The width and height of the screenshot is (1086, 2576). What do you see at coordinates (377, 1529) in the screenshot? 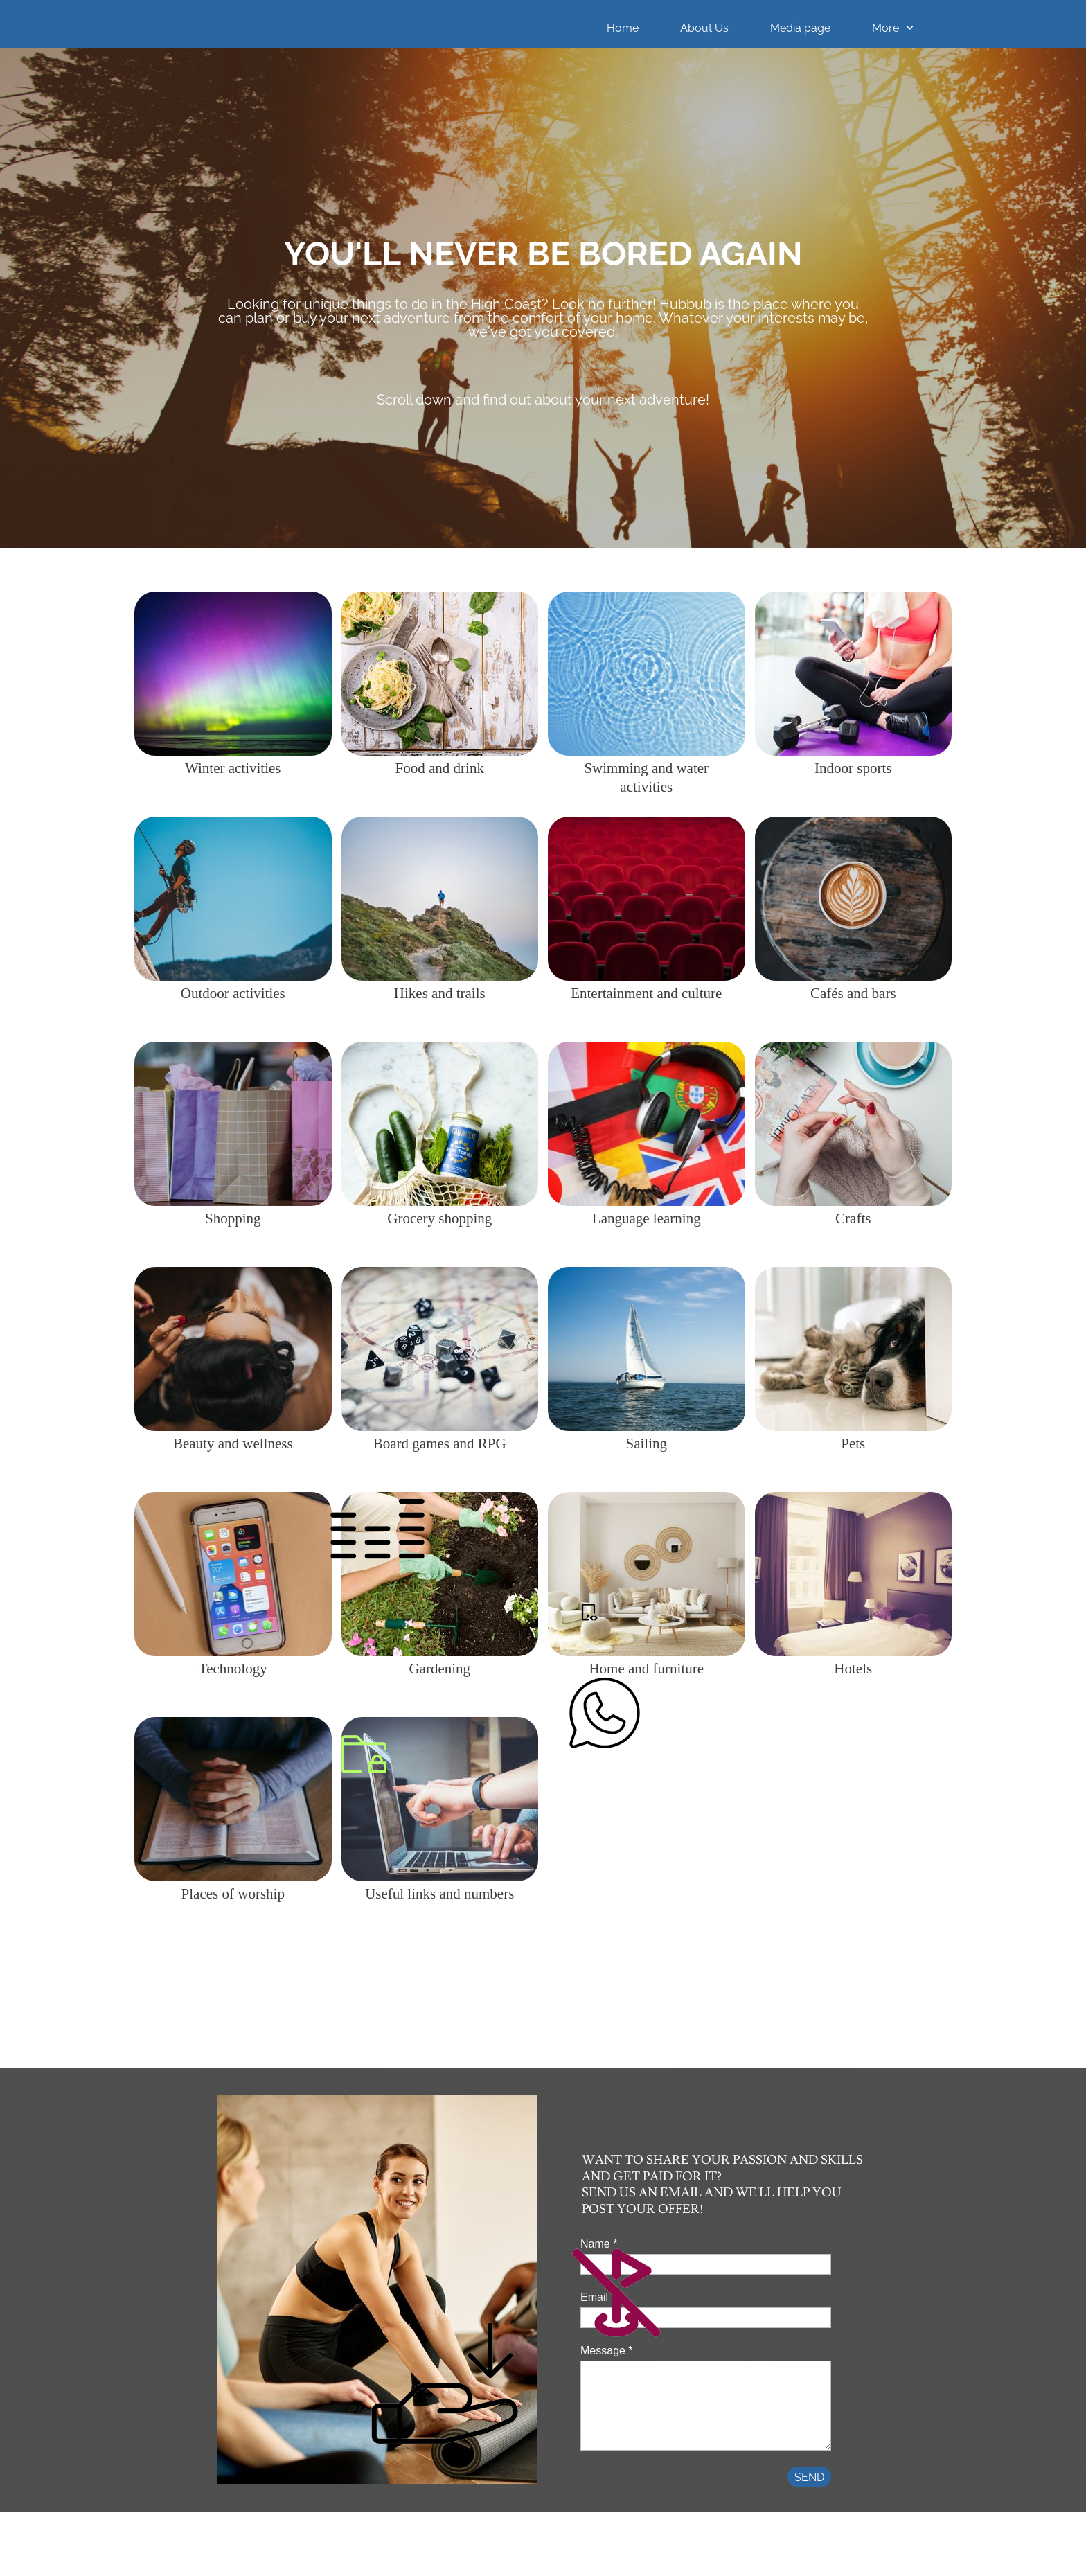
I see `adjust audio equalizer settings` at bounding box center [377, 1529].